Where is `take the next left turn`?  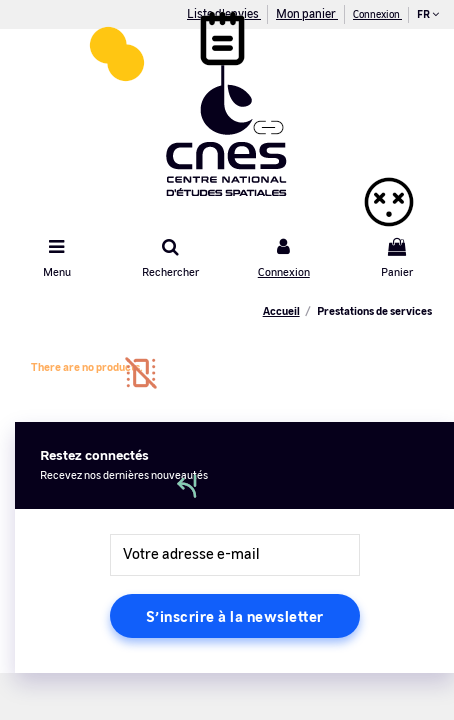 take the next left turn is located at coordinates (188, 486).